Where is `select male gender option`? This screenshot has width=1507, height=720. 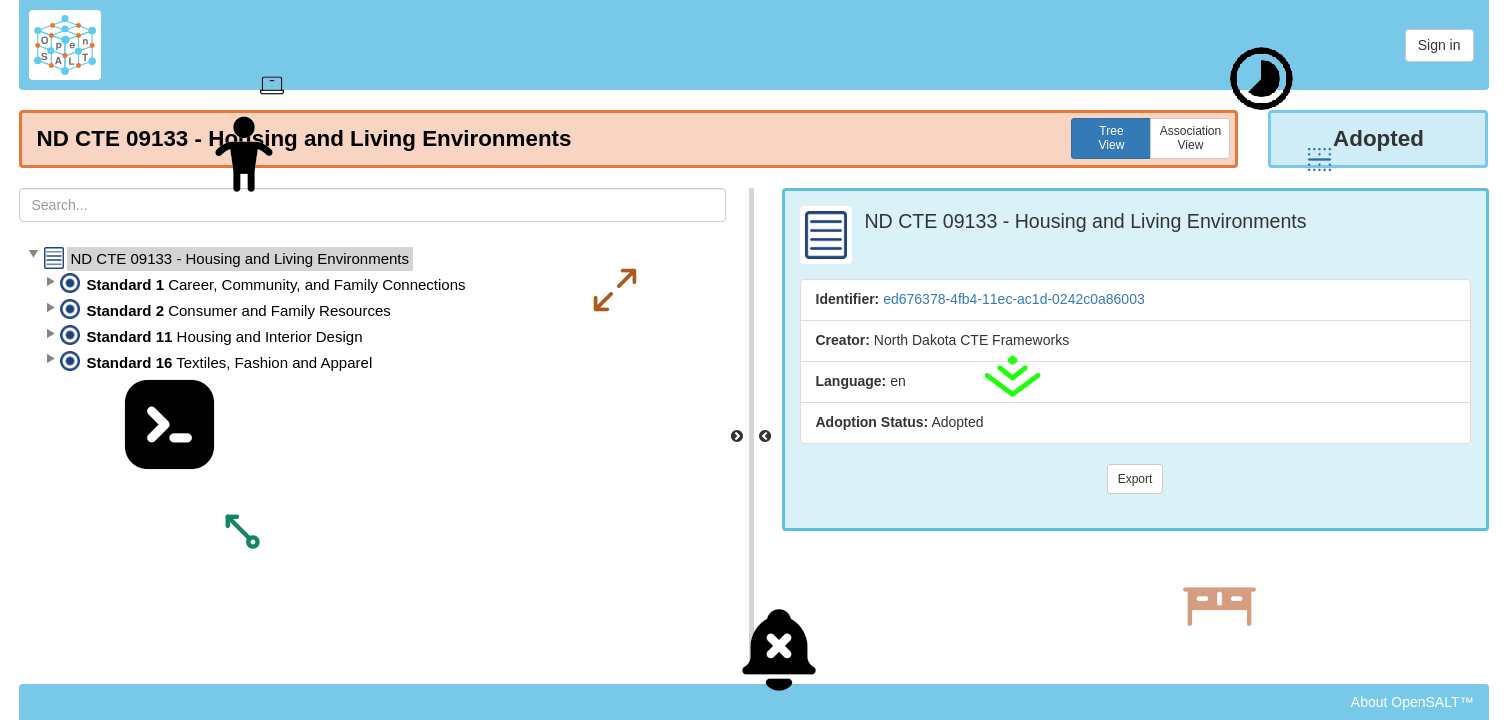 select male gender option is located at coordinates (244, 156).